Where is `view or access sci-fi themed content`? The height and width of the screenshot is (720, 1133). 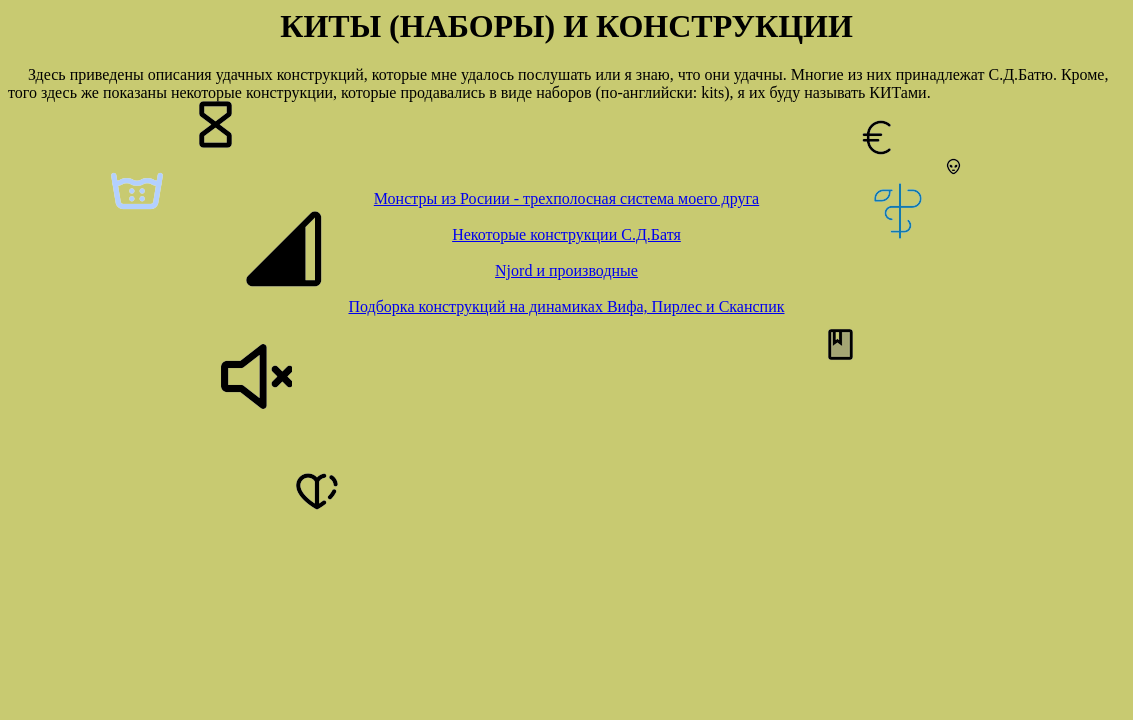
view or access sci-fi themed content is located at coordinates (953, 166).